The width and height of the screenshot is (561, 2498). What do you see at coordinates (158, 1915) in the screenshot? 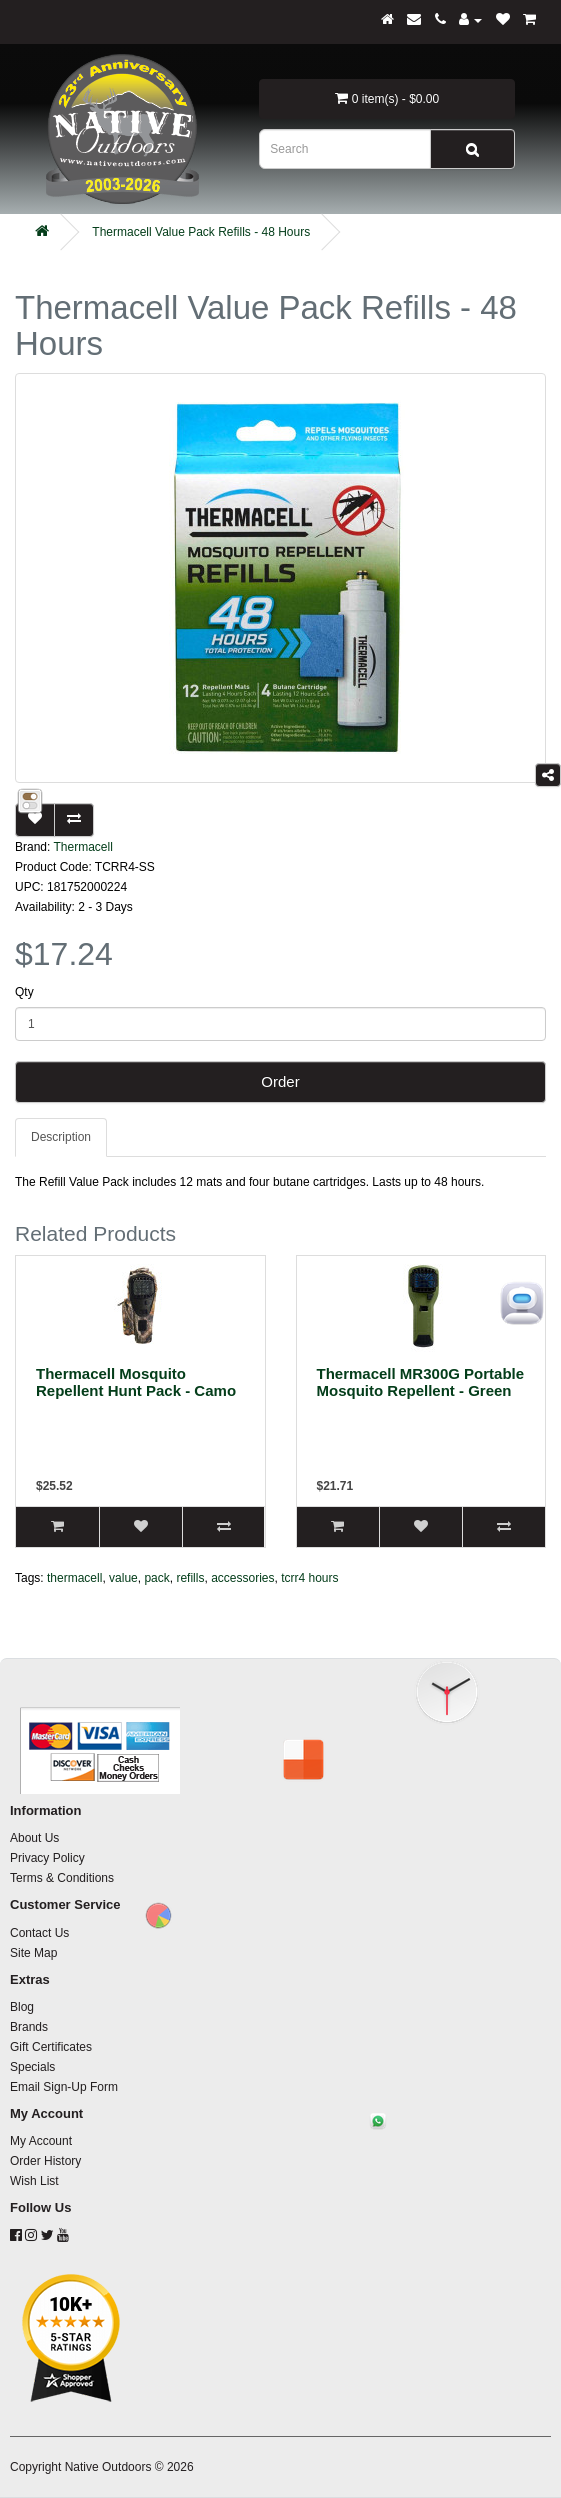
I see `open disk usage analyzer` at bounding box center [158, 1915].